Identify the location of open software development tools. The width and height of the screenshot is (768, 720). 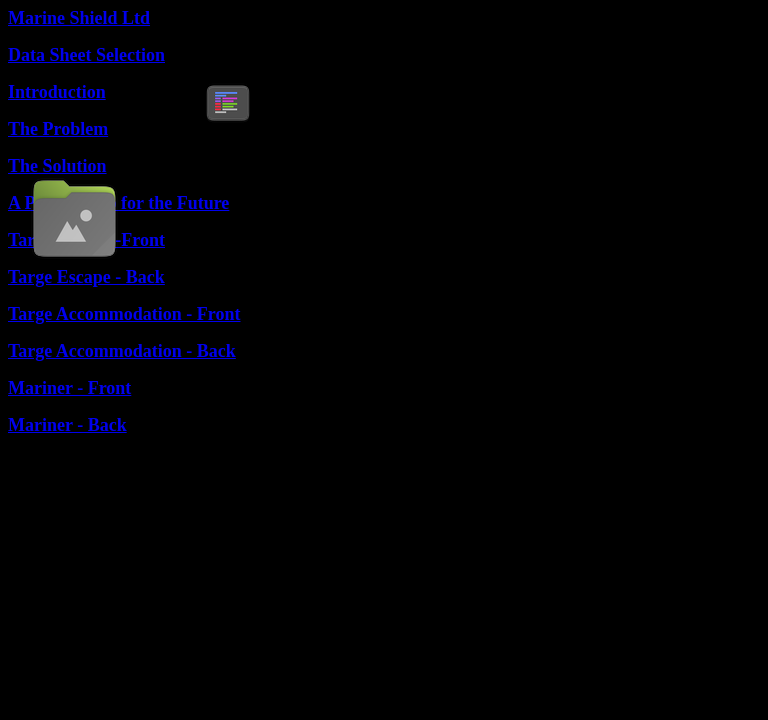
(228, 103).